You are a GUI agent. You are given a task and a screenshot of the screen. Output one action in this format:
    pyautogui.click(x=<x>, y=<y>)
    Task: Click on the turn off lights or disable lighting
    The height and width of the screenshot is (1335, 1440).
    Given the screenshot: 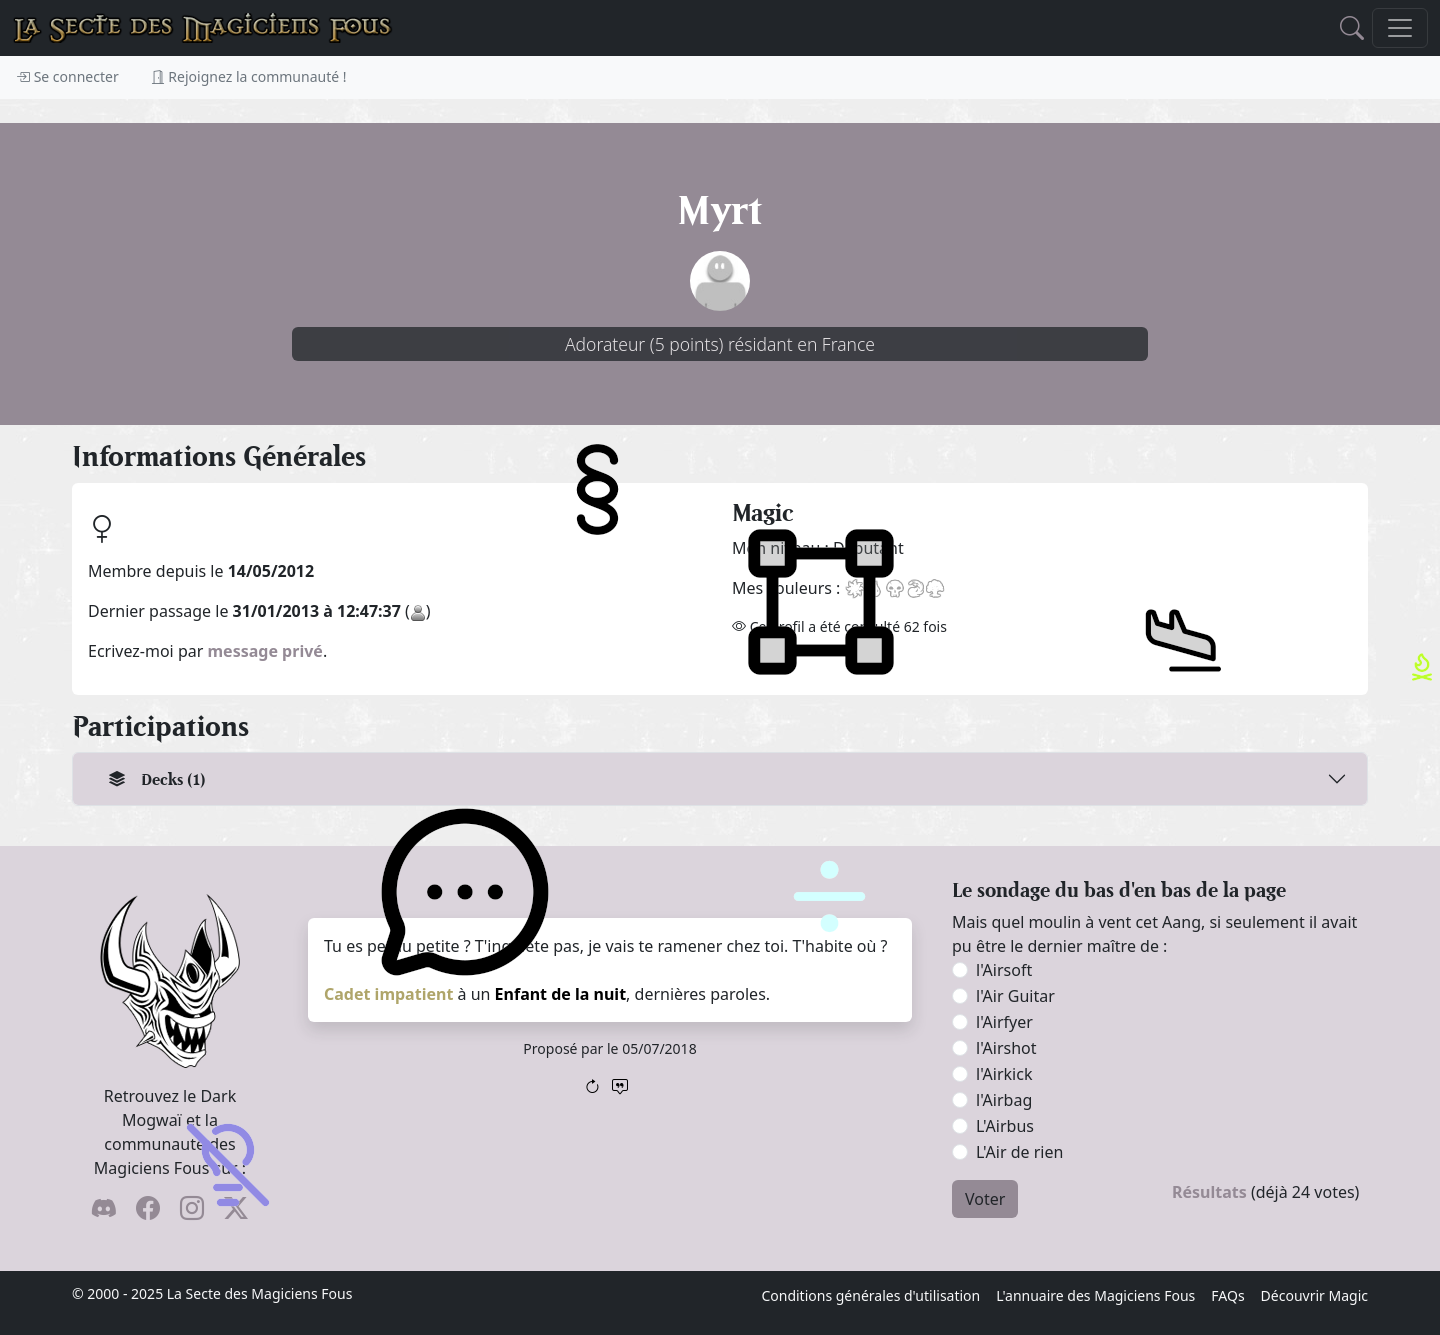 What is the action you would take?
    pyautogui.click(x=228, y=1165)
    